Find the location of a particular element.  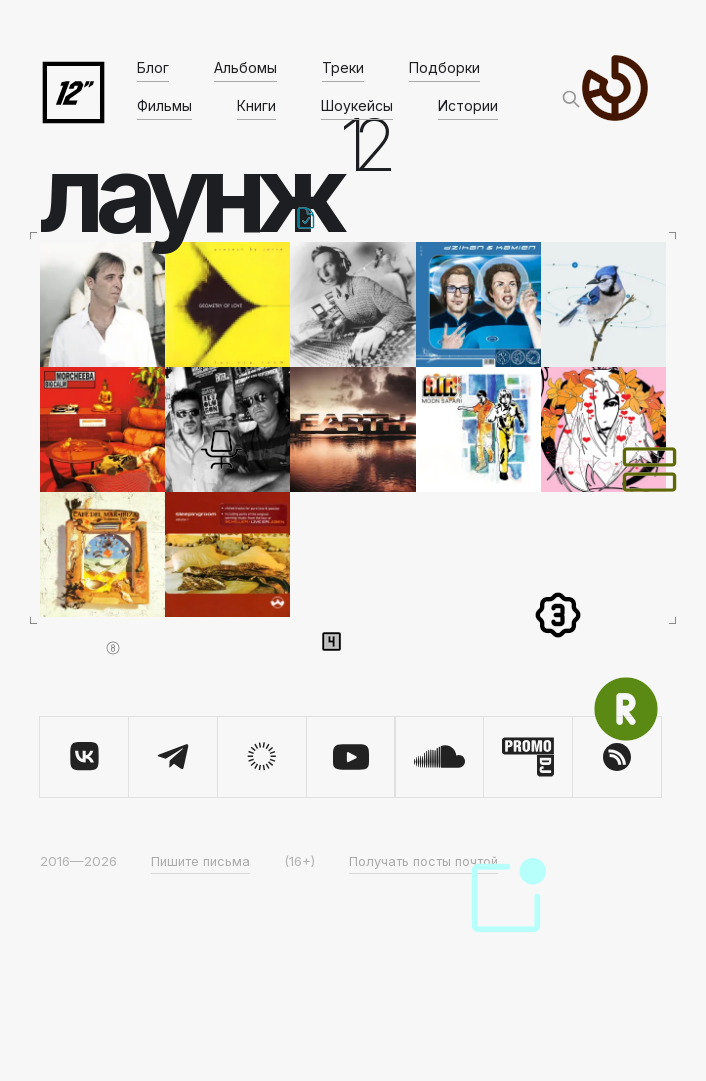

indicates step 8 in a multi-step process is located at coordinates (113, 648).